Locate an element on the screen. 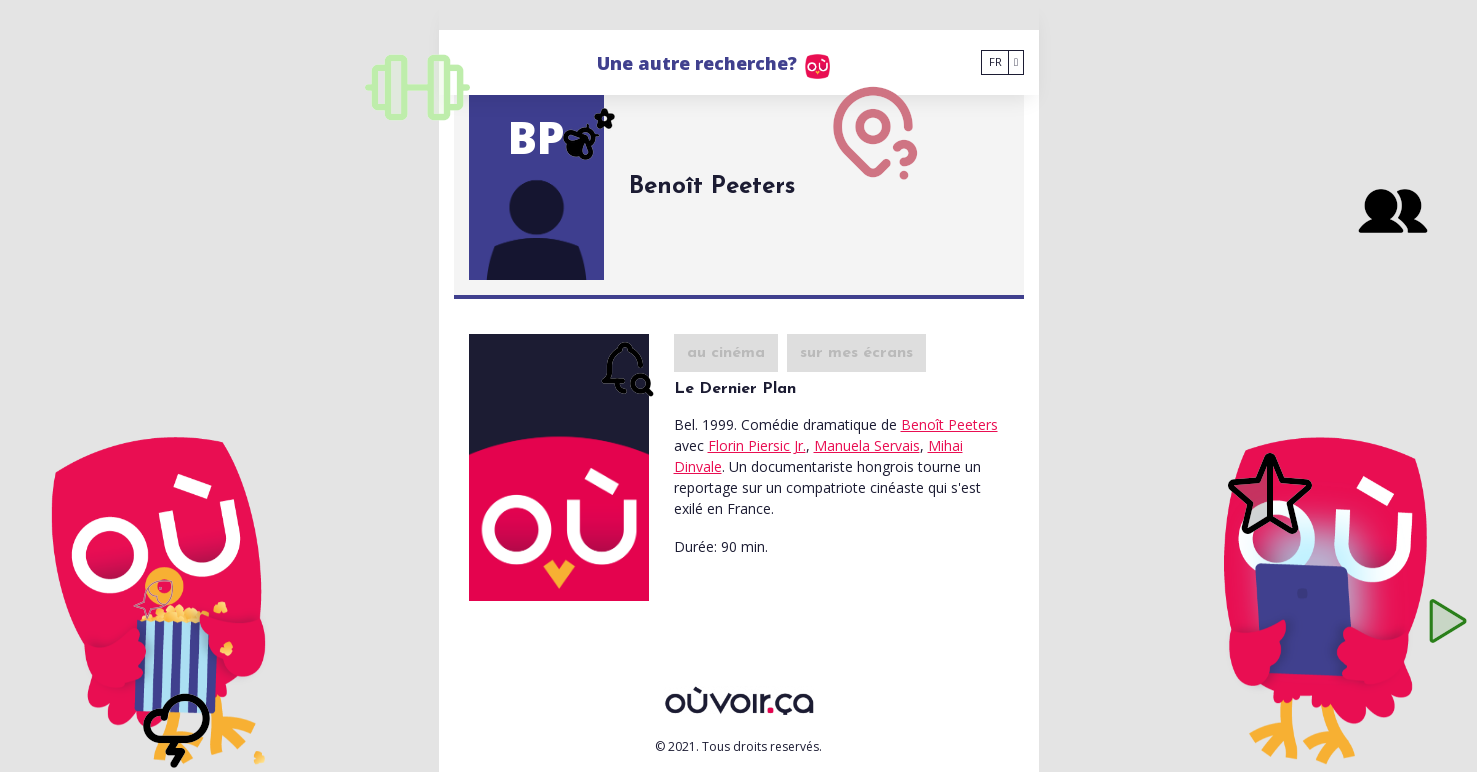 The image size is (1477, 772). search through your notifications is located at coordinates (625, 368).